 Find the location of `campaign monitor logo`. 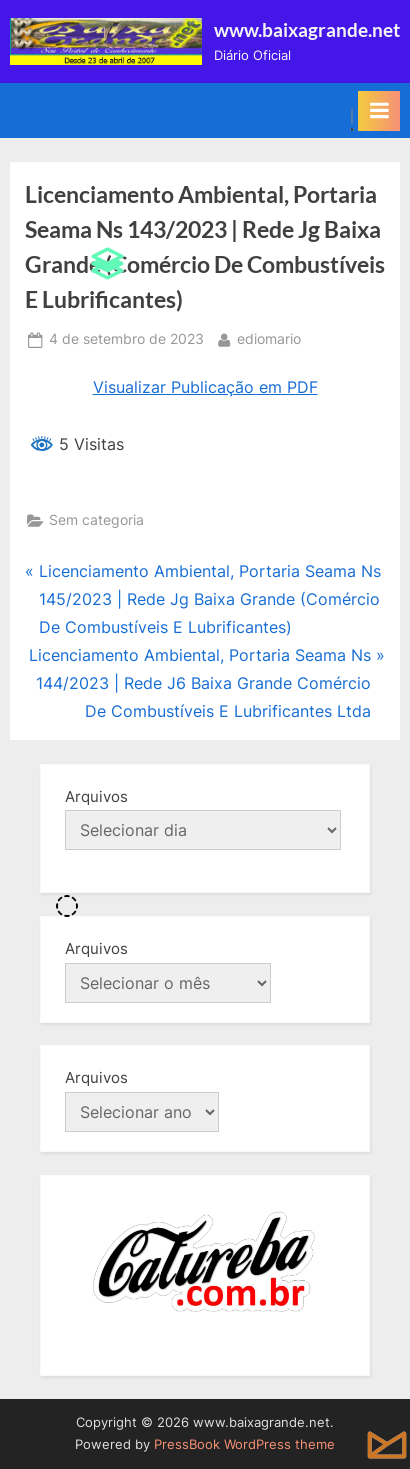

campaign monitor logo is located at coordinates (387, 1445).